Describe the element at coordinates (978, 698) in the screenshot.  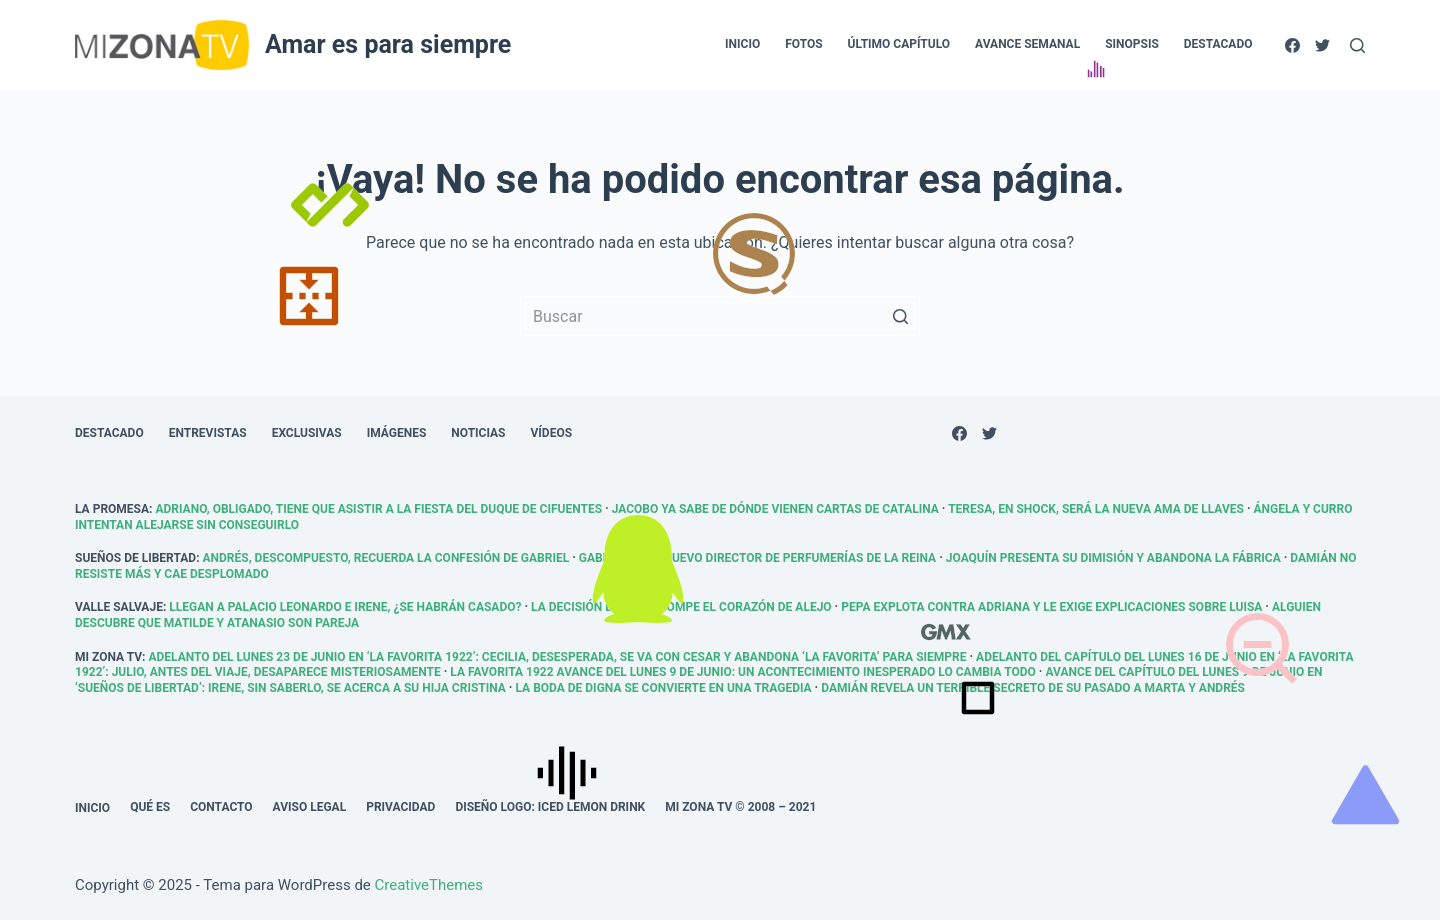
I see `stop media playback` at that location.